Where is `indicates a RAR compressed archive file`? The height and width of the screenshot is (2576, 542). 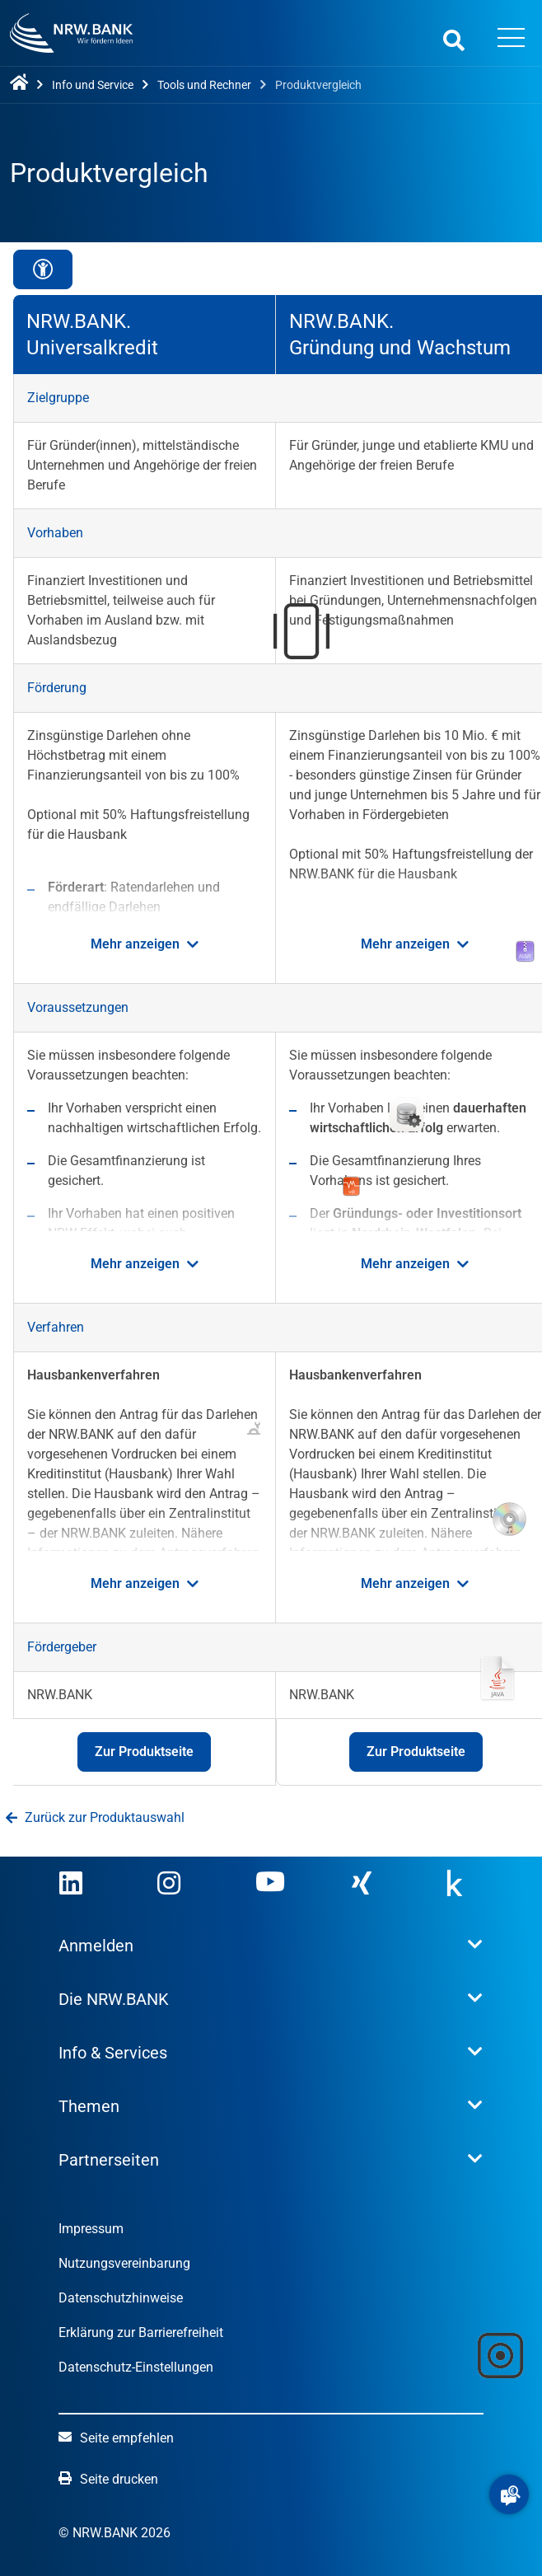 indicates a RAR compressed archive file is located at coordinates (525, 951).